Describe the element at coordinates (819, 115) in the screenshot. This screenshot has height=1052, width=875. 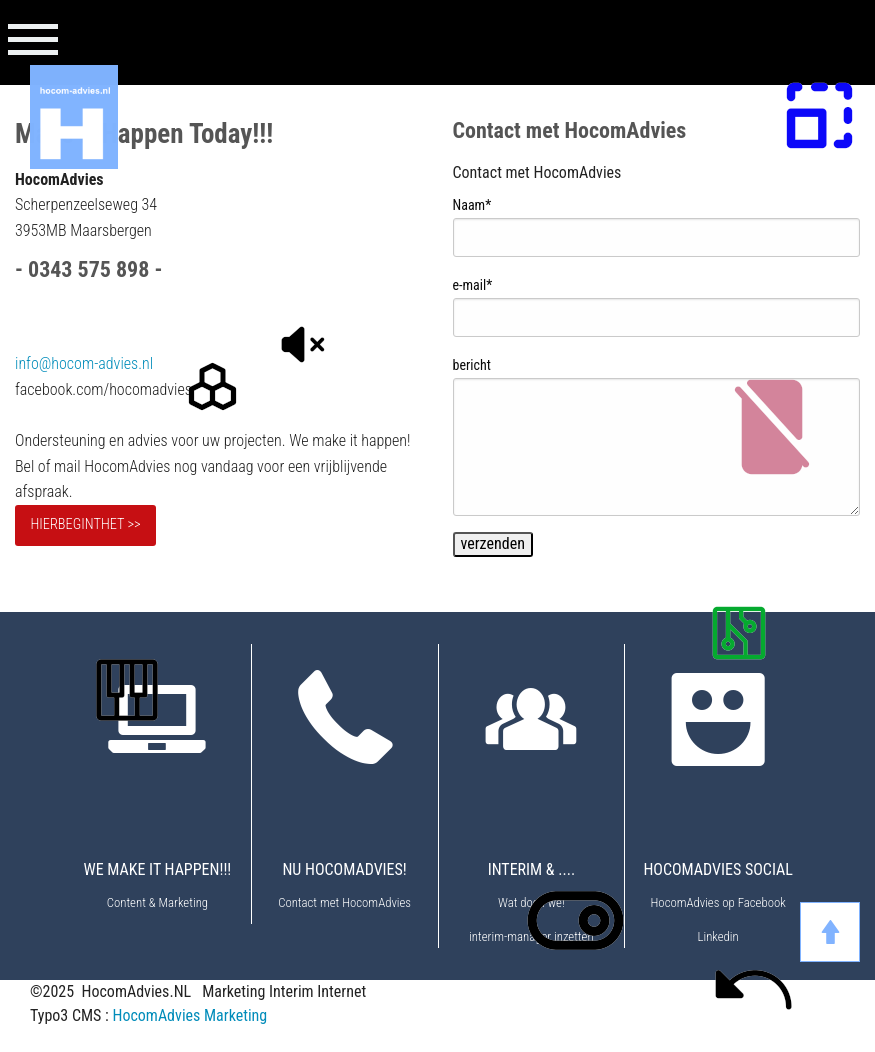
I see `resize an element or window` at that location.